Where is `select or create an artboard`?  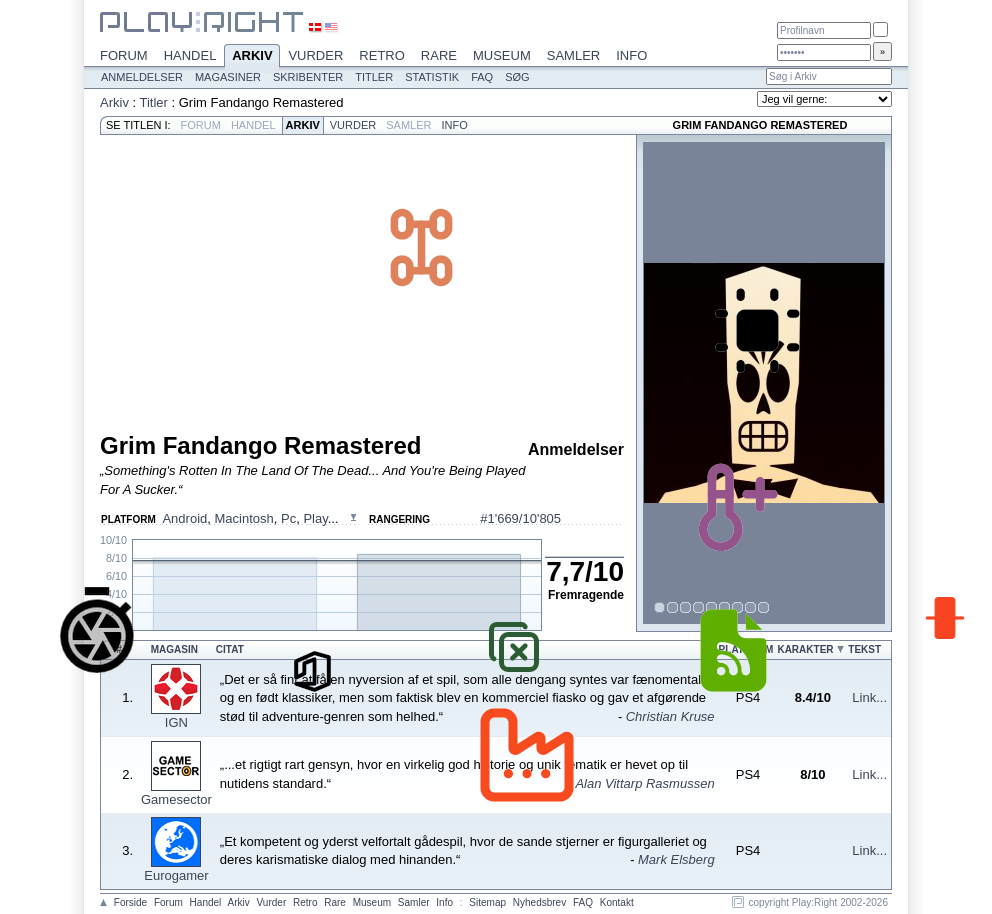 select or create an artboard is located at coordinates (757, 330).